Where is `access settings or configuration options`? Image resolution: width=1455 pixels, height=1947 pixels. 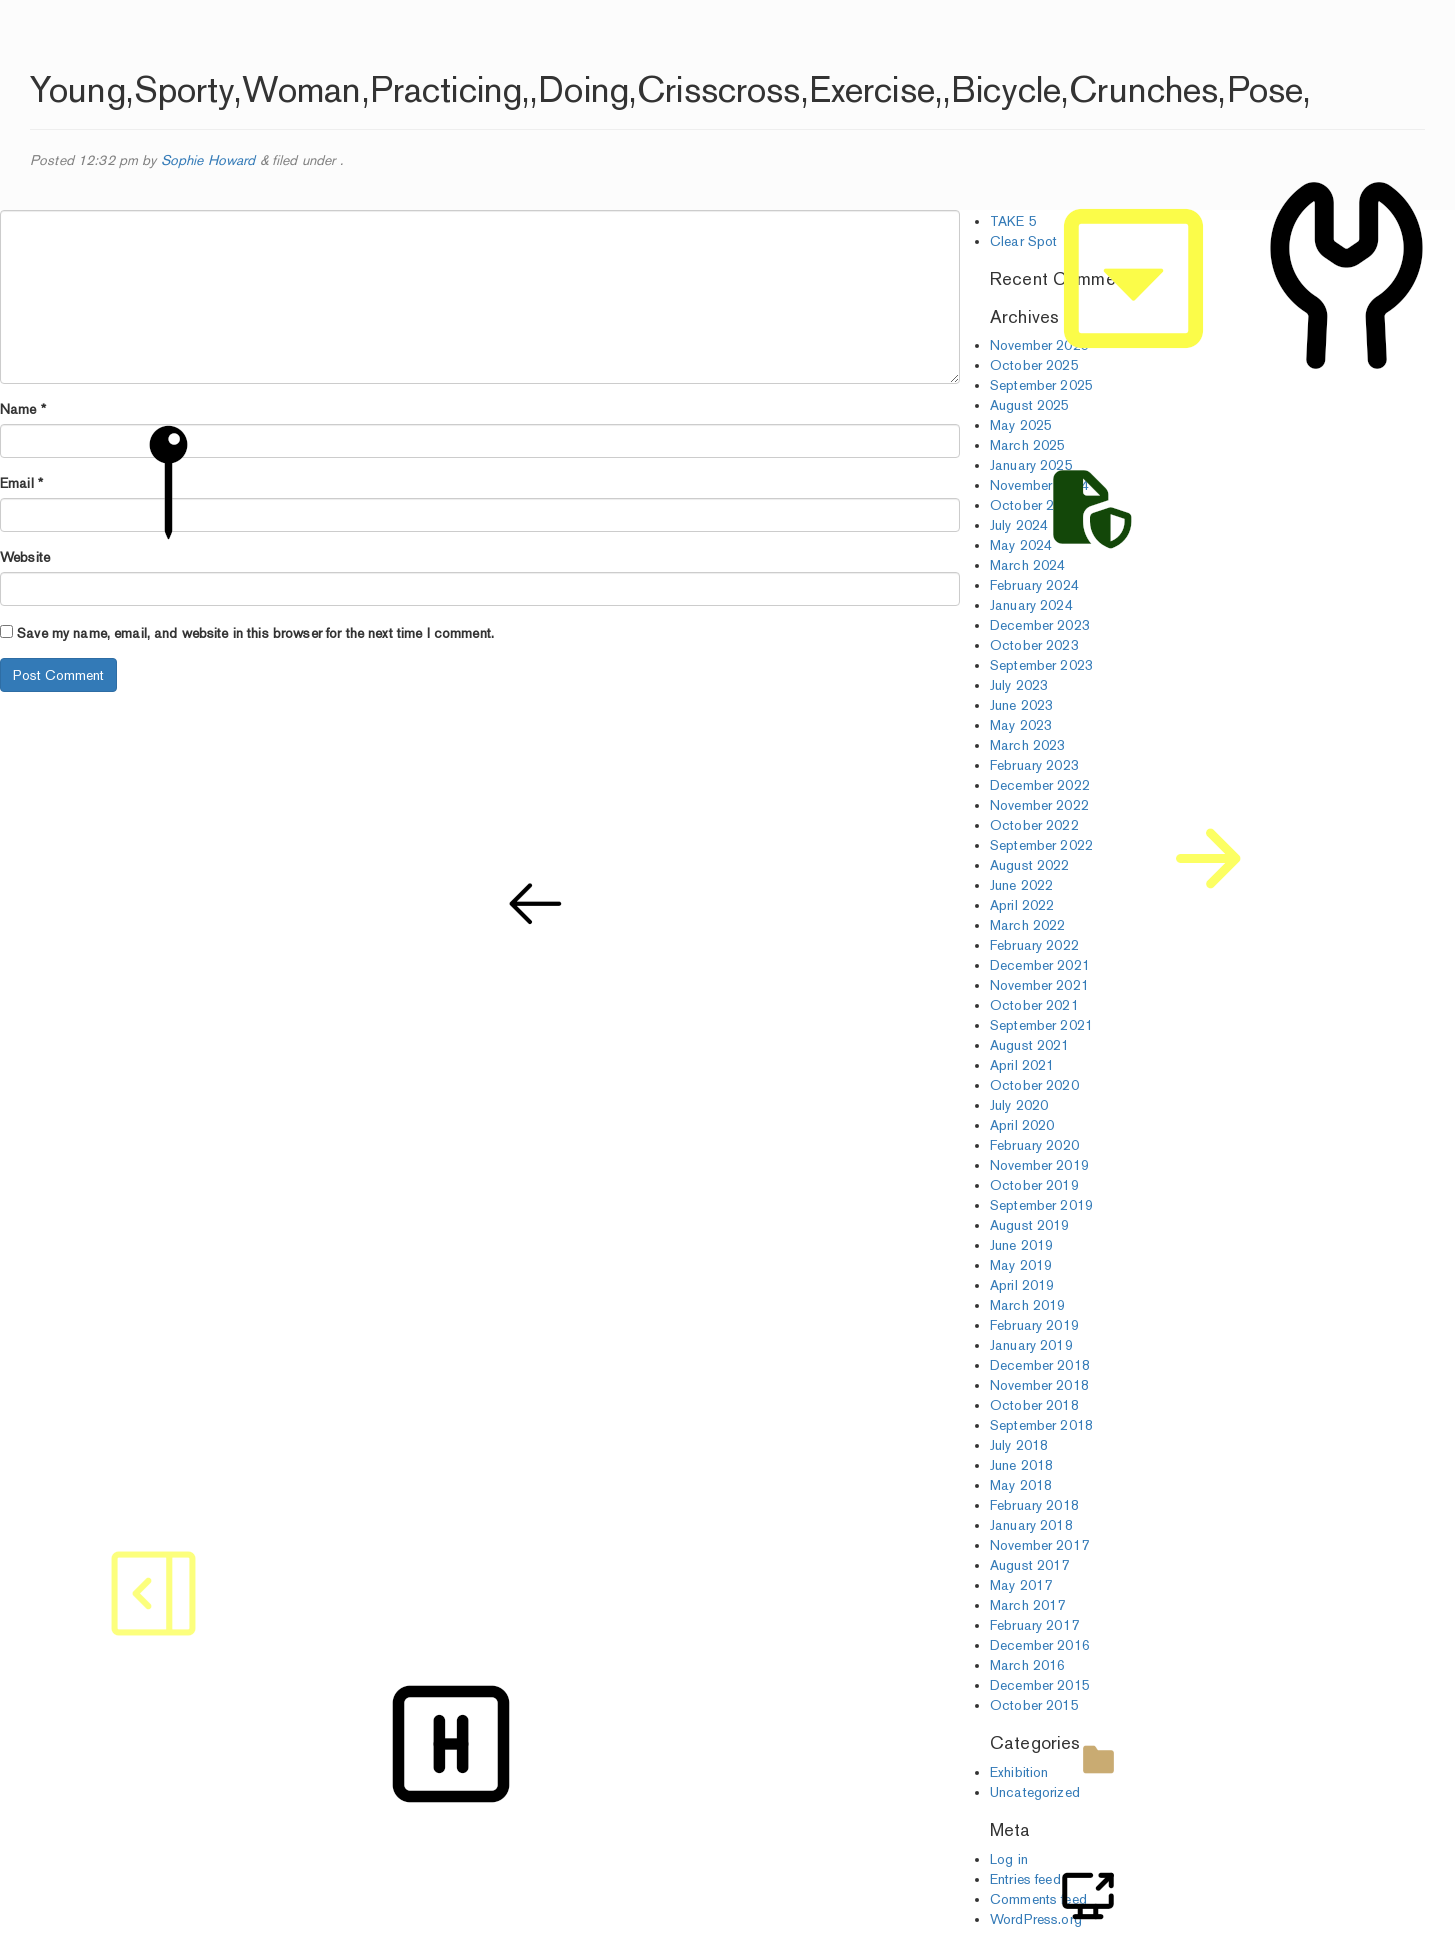 access settings or configuration options is located at coordinates (1346, 273).